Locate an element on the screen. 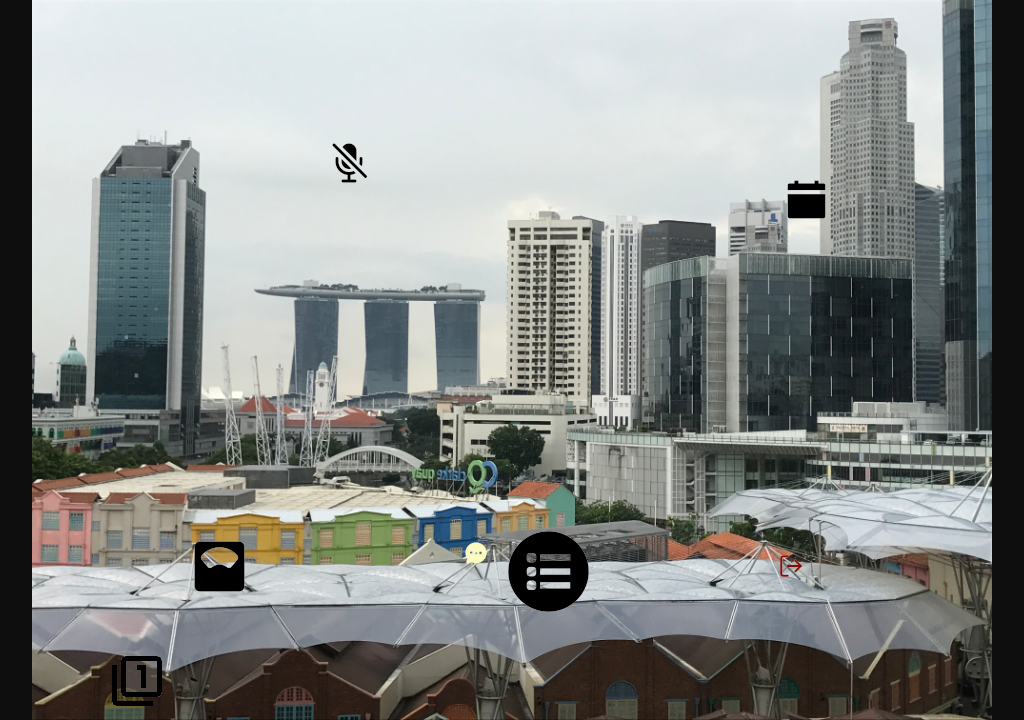 Image resolution: width=1024 pixels, height=720 pixels. view list or menu options is located at coordinates (548, 571).